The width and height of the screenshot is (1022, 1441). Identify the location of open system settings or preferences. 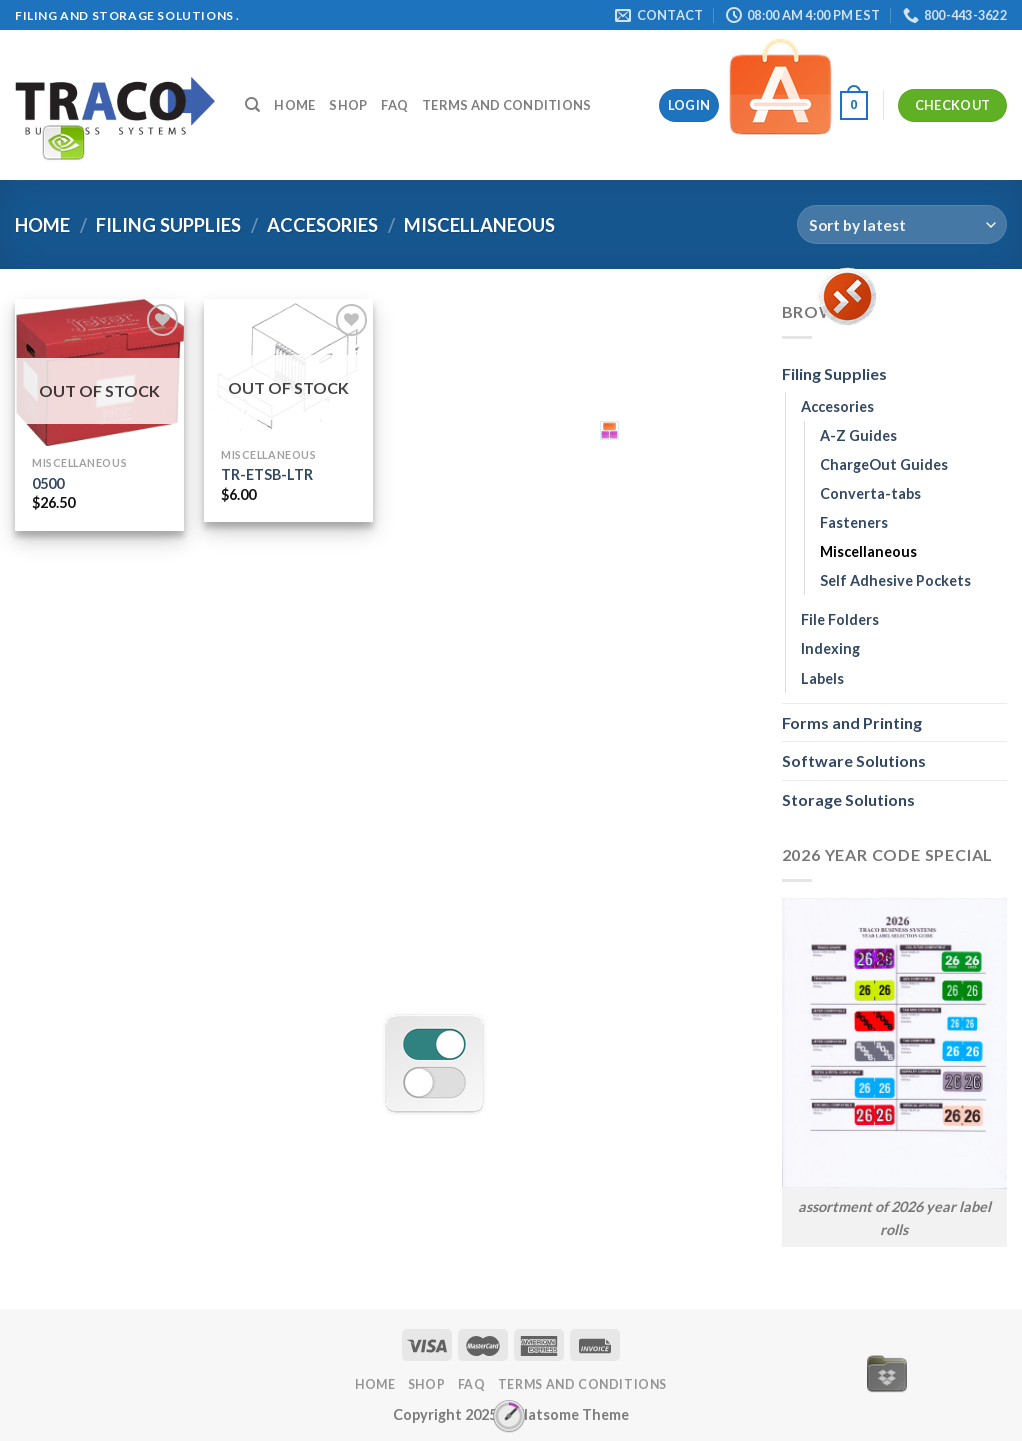
(434, 1063).